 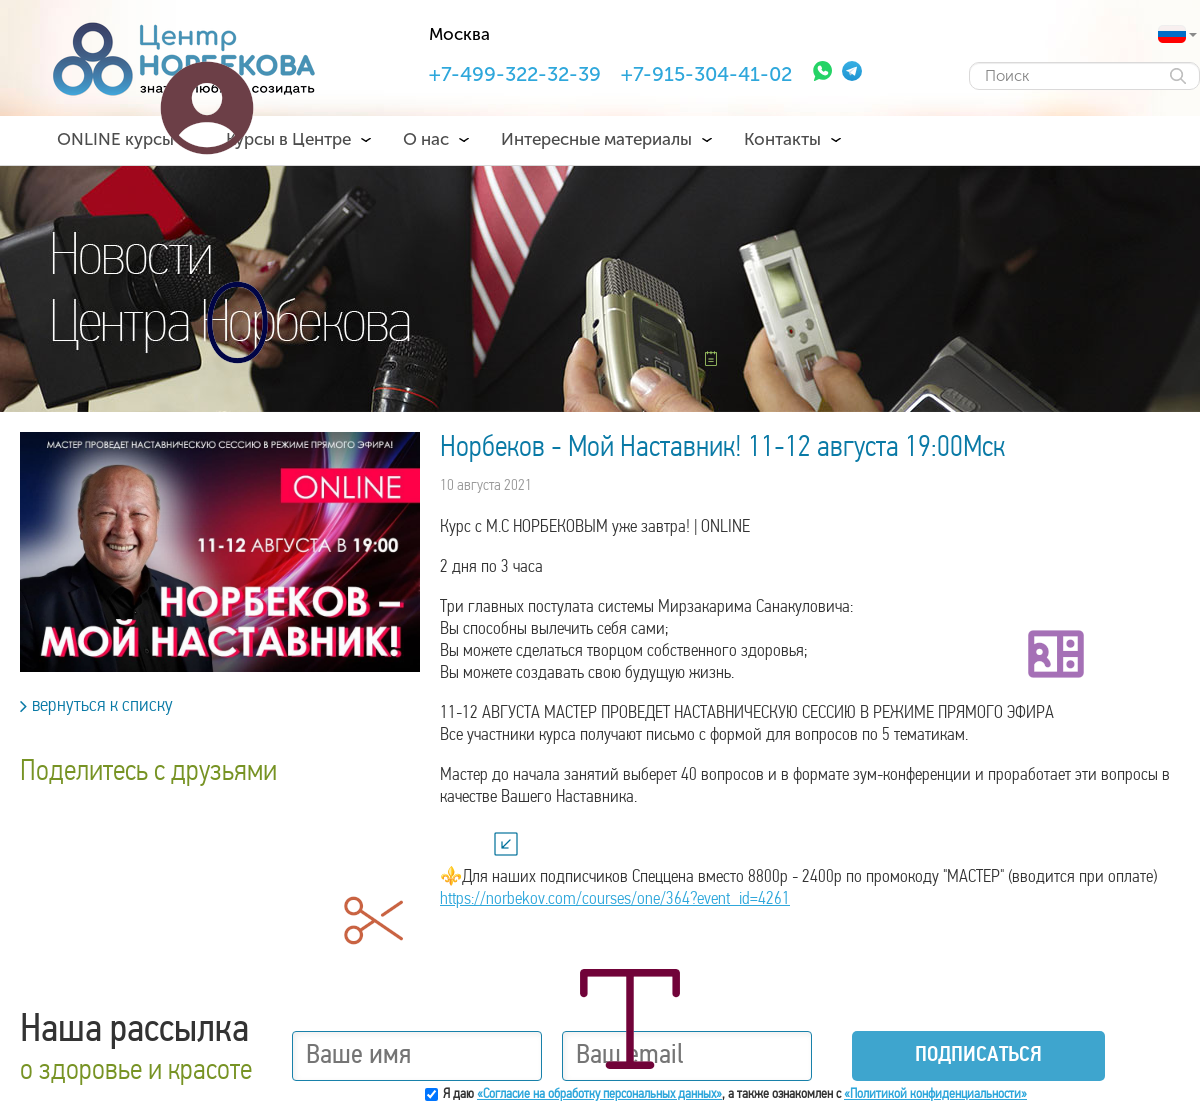 What do you see at coordinates (1056, 654) in the screenshot?
I see `start or join a video conference` at bounding box center [1056, 654].